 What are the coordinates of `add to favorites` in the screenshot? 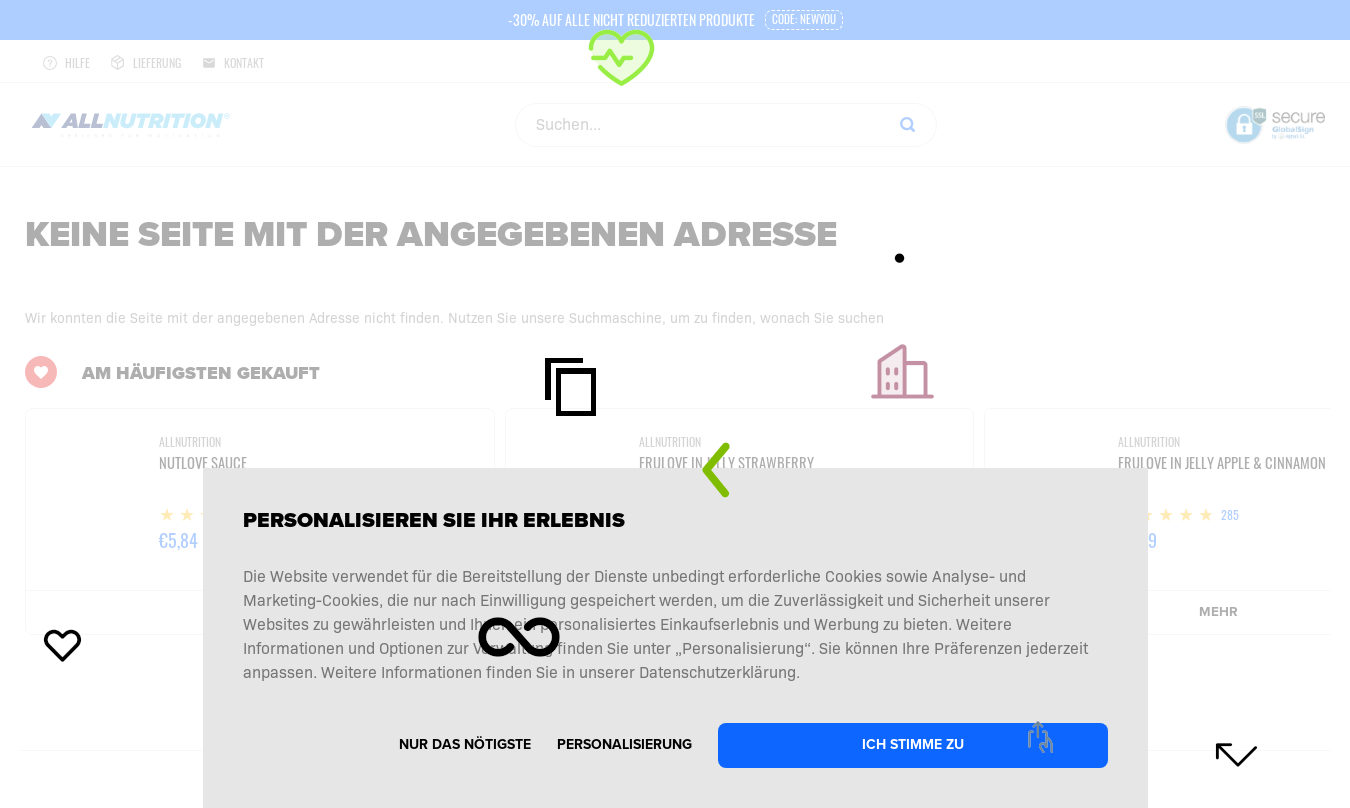 It's located at (62, 644).